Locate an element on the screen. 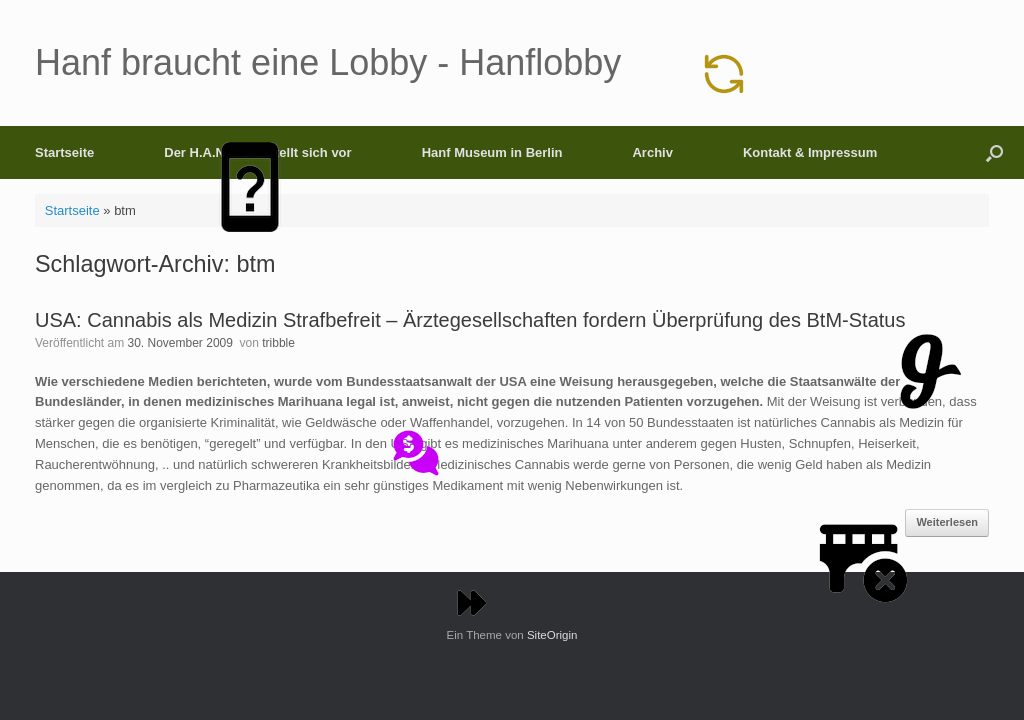  unknown or unrecognized device connected is located at coordinates (250, 187).